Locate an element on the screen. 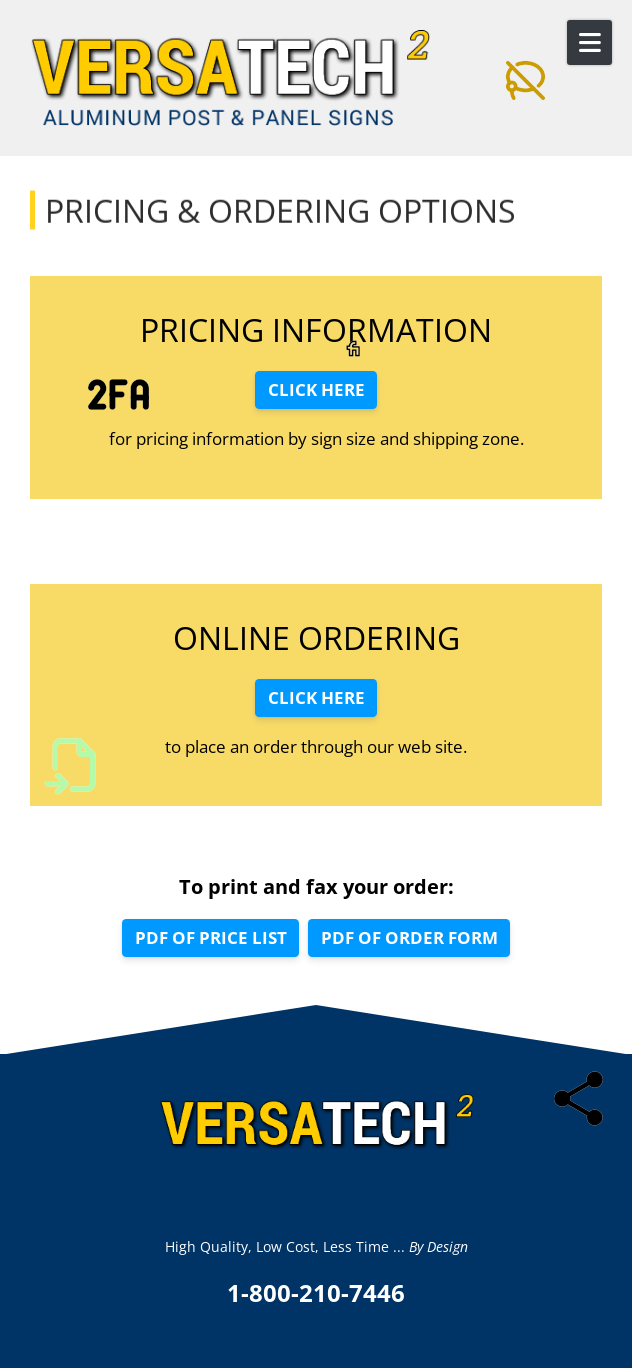 The width and height of the screenshot is (632, 1368). enable two-factor authentication is located at coordinates (118, 394).